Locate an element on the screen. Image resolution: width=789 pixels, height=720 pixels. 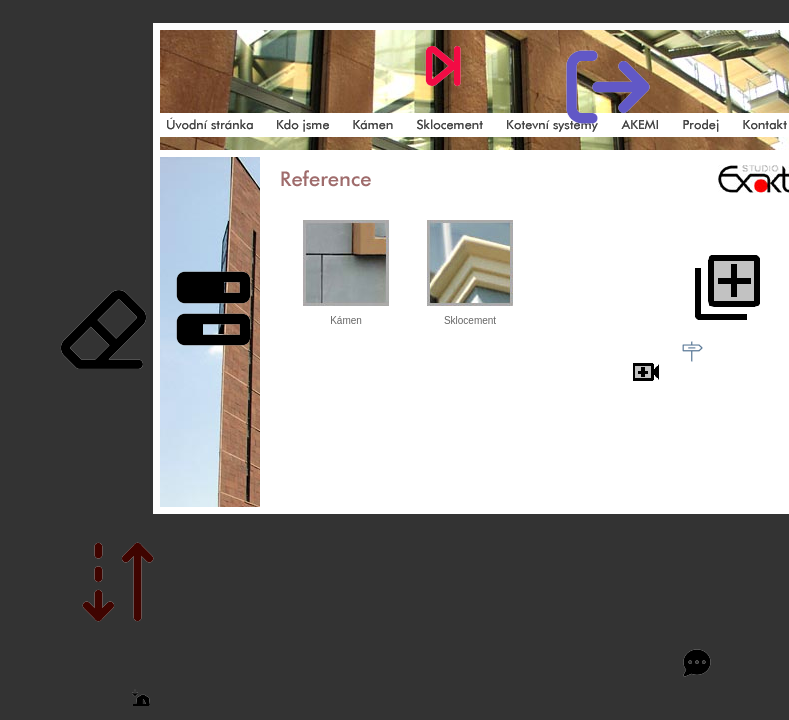
start a new video call is located at coordinates (646, 372).